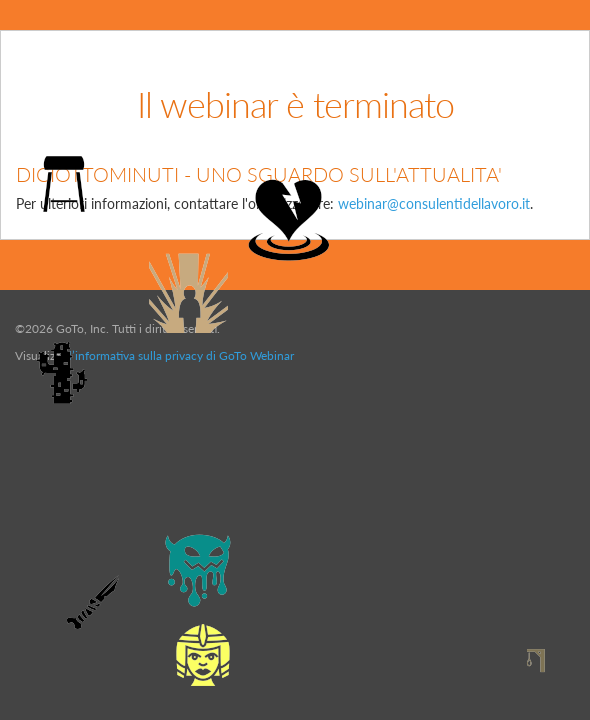 This screenshot has height=720, width=590. I want to click on hangman game or word guessing puzzle, so click(535, 660).